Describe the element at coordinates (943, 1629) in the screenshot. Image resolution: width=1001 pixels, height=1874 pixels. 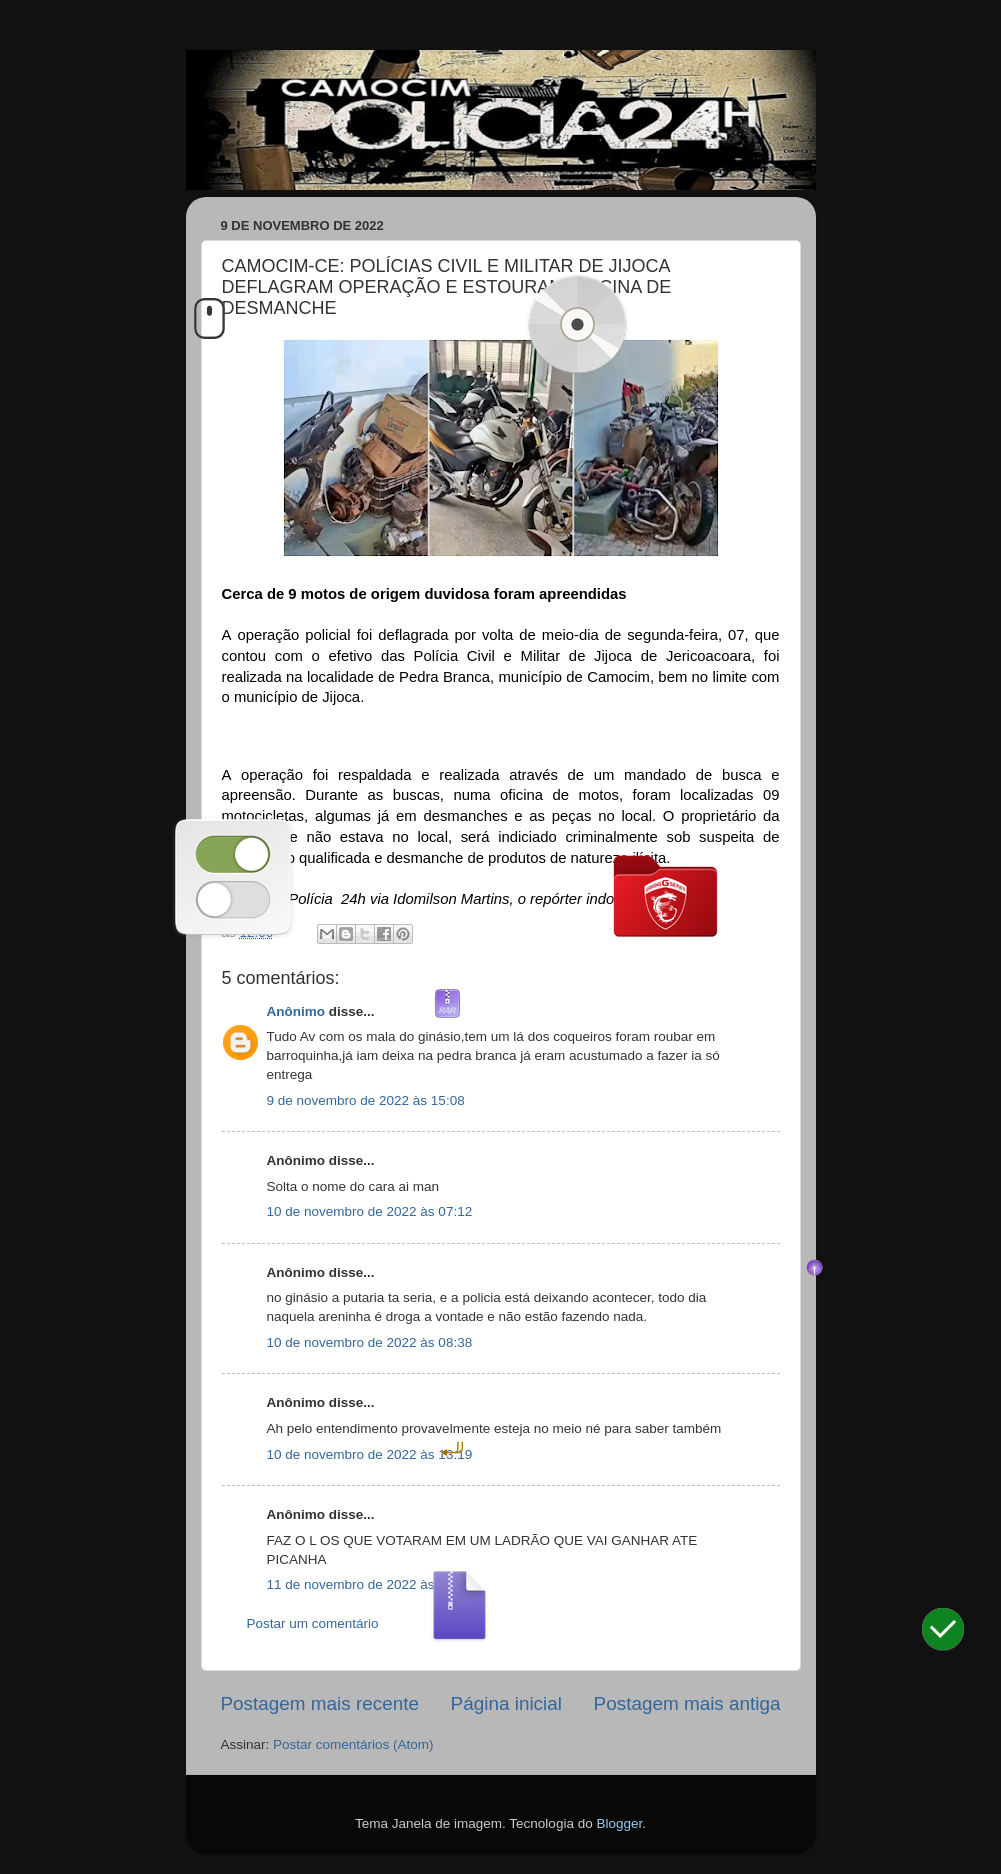
I see `indicates file has been successfully synced` at that location.